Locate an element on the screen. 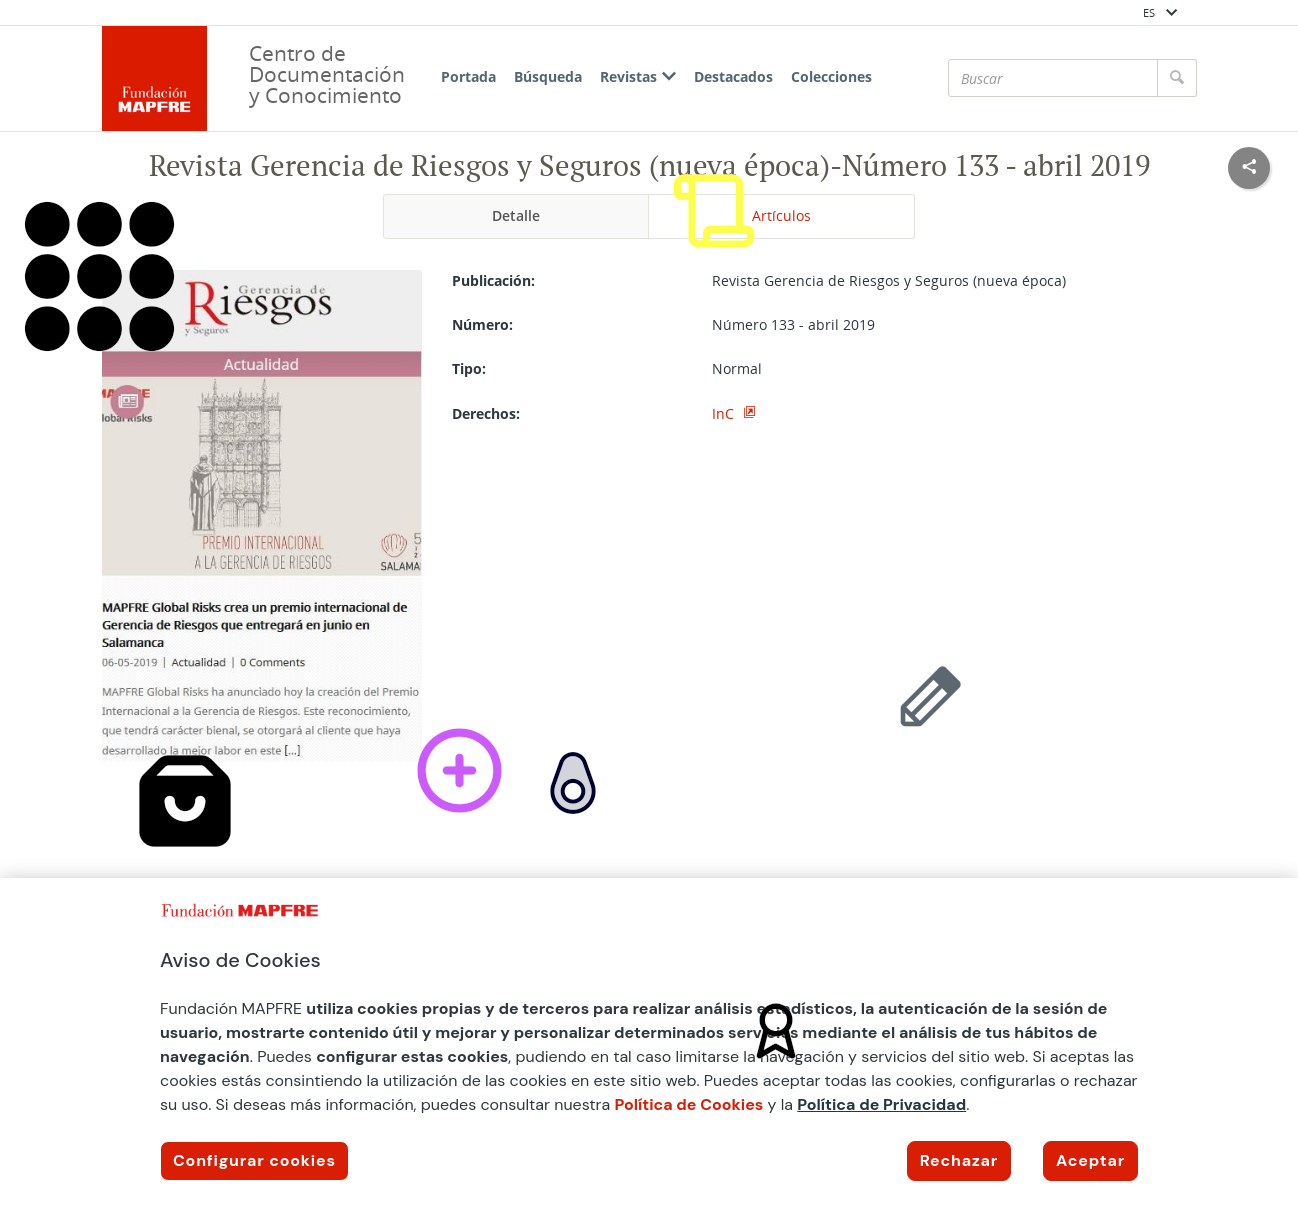  open the dial pad or number input is located at coordinates (99, 276).